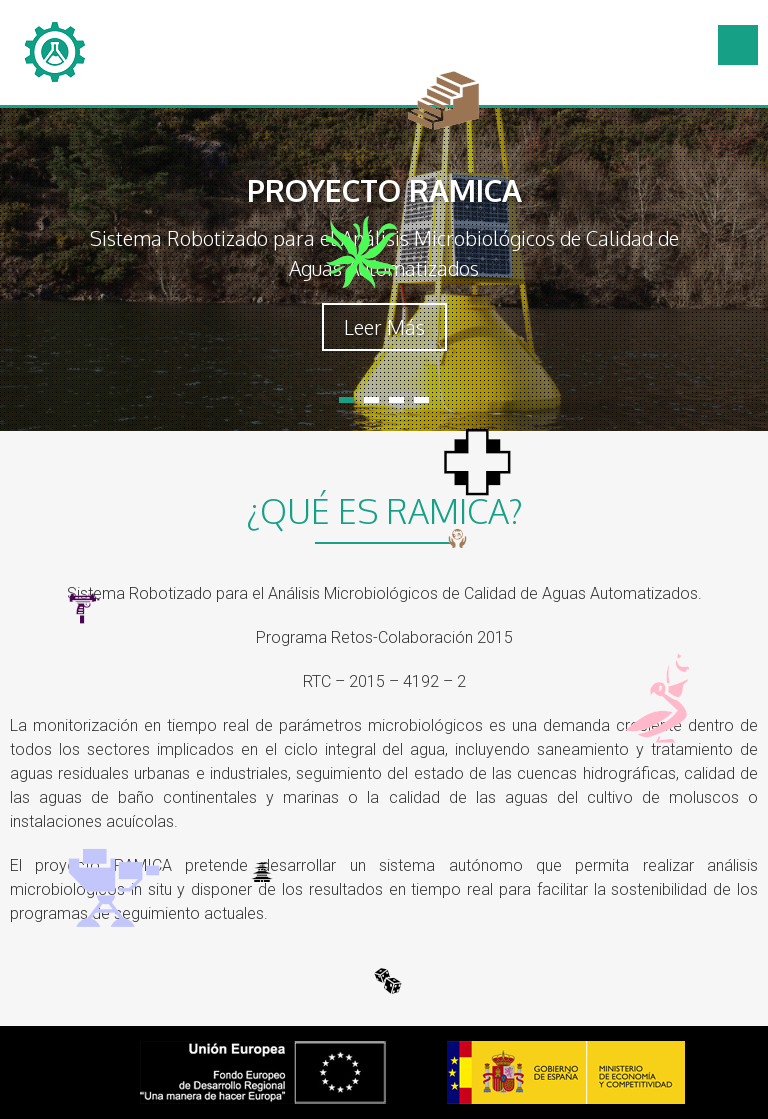 The image size is (768, 1119). I want to click on view asian temple or landmark location, so click(262, 872).